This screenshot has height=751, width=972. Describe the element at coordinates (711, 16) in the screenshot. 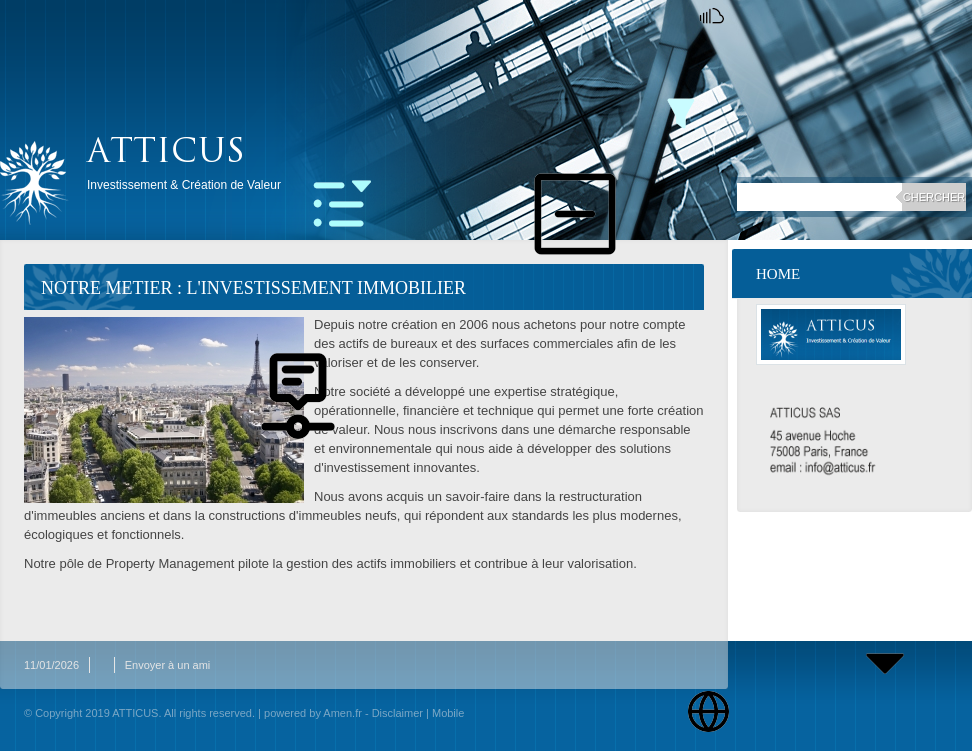

I see `open soundcloud app` at that location.